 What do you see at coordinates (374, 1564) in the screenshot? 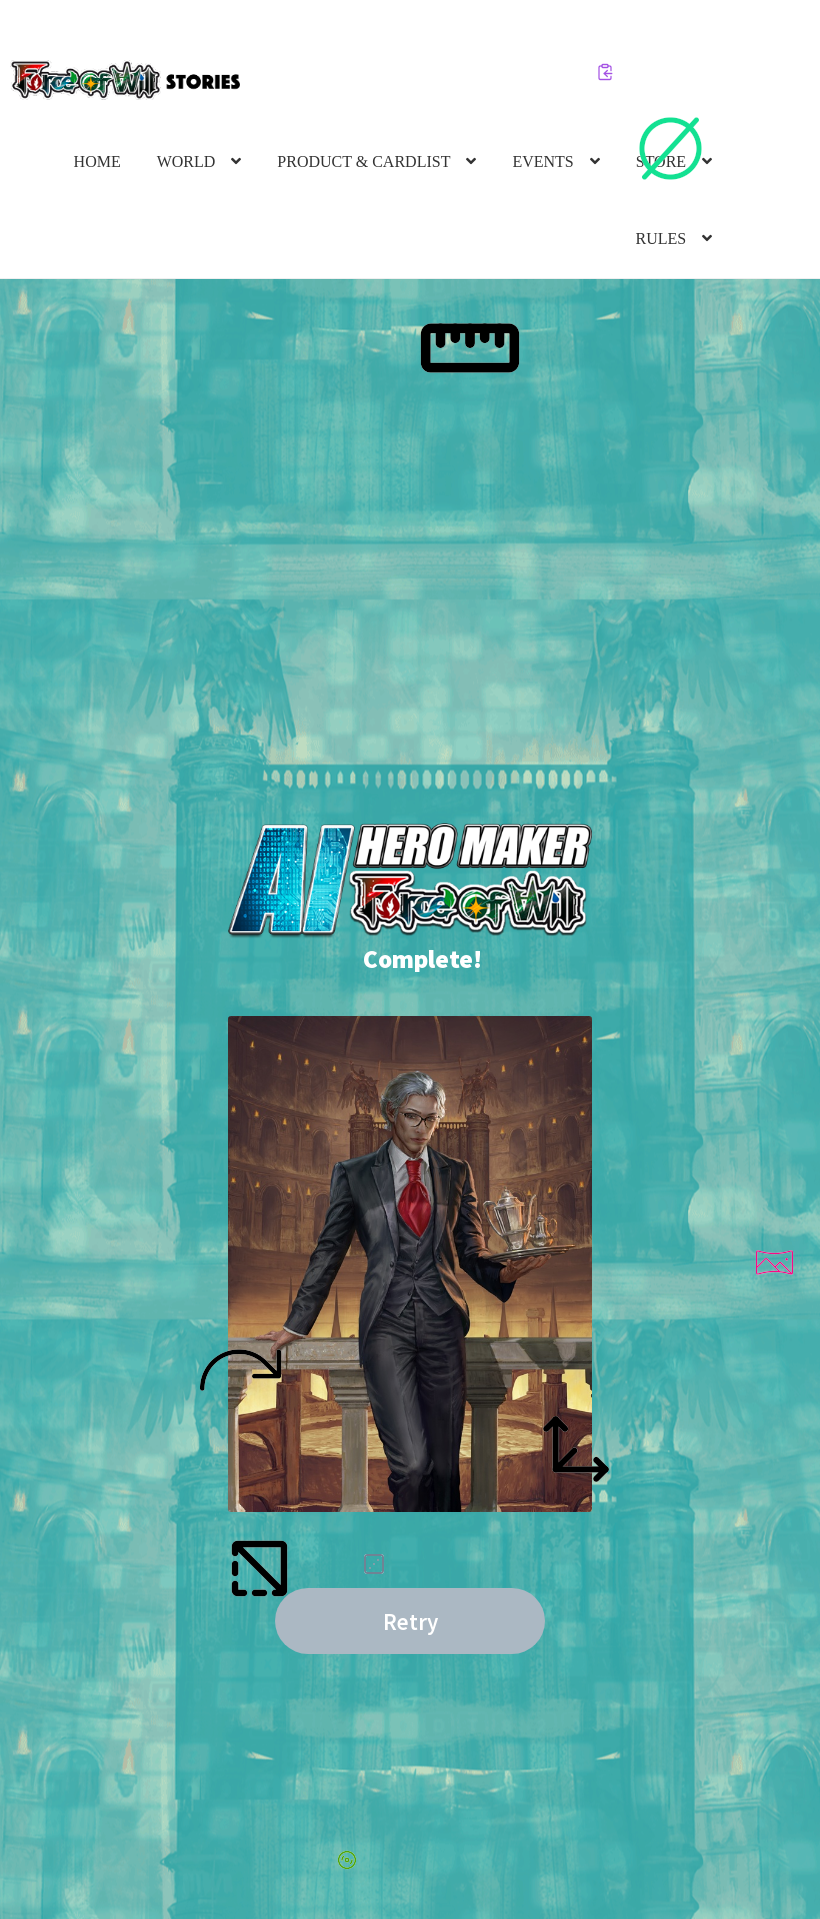
I see `randomize or shuffle content` at bounding box center [374, 1564].